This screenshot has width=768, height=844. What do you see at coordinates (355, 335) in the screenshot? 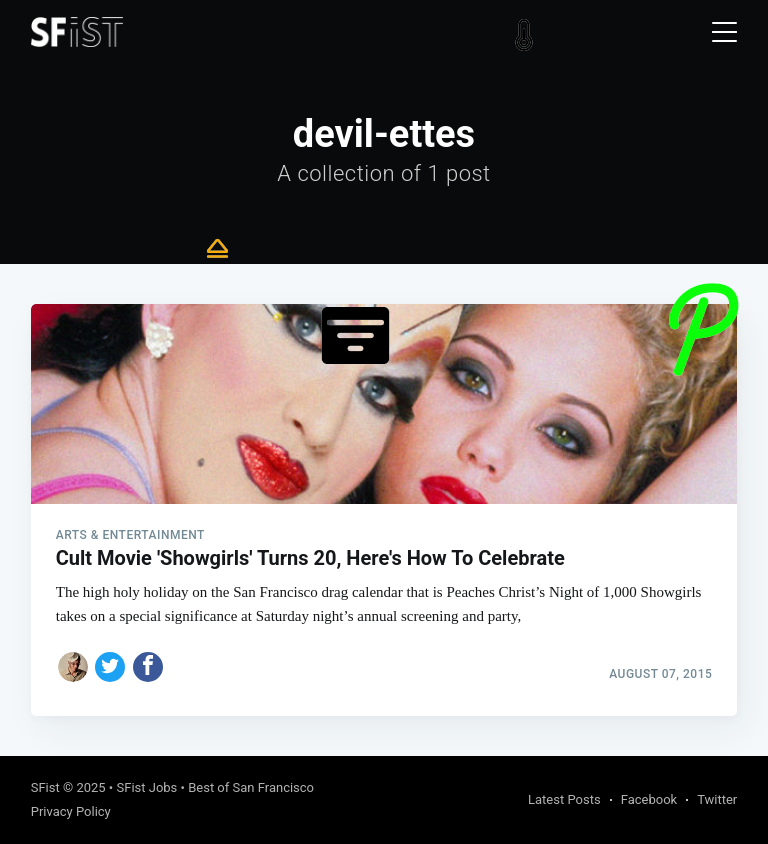
I see `filter or sort content` at bounding box center [355, 335].